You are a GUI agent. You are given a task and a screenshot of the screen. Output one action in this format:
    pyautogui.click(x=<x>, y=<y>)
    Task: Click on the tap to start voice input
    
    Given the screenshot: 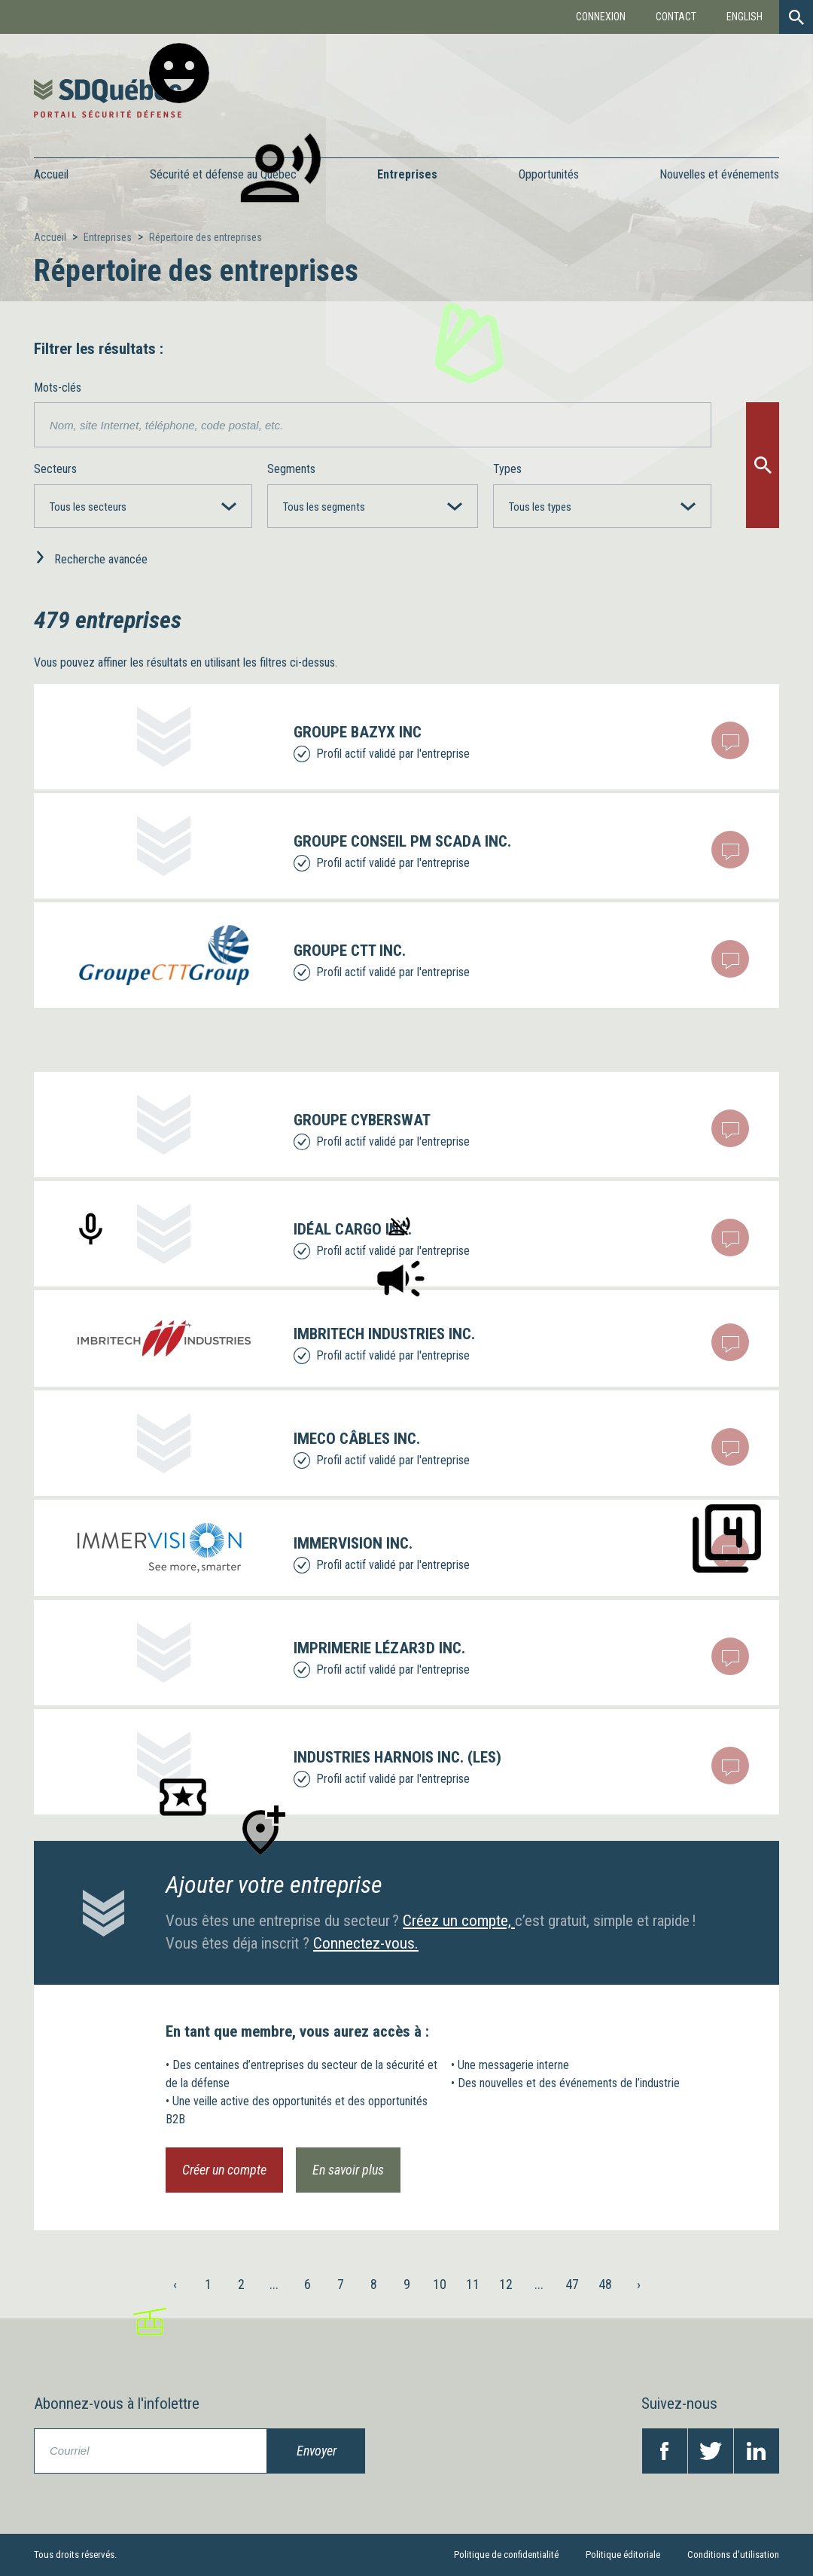 What is the action you would take?
    pyautogui.click(x=90, y=1229)
    